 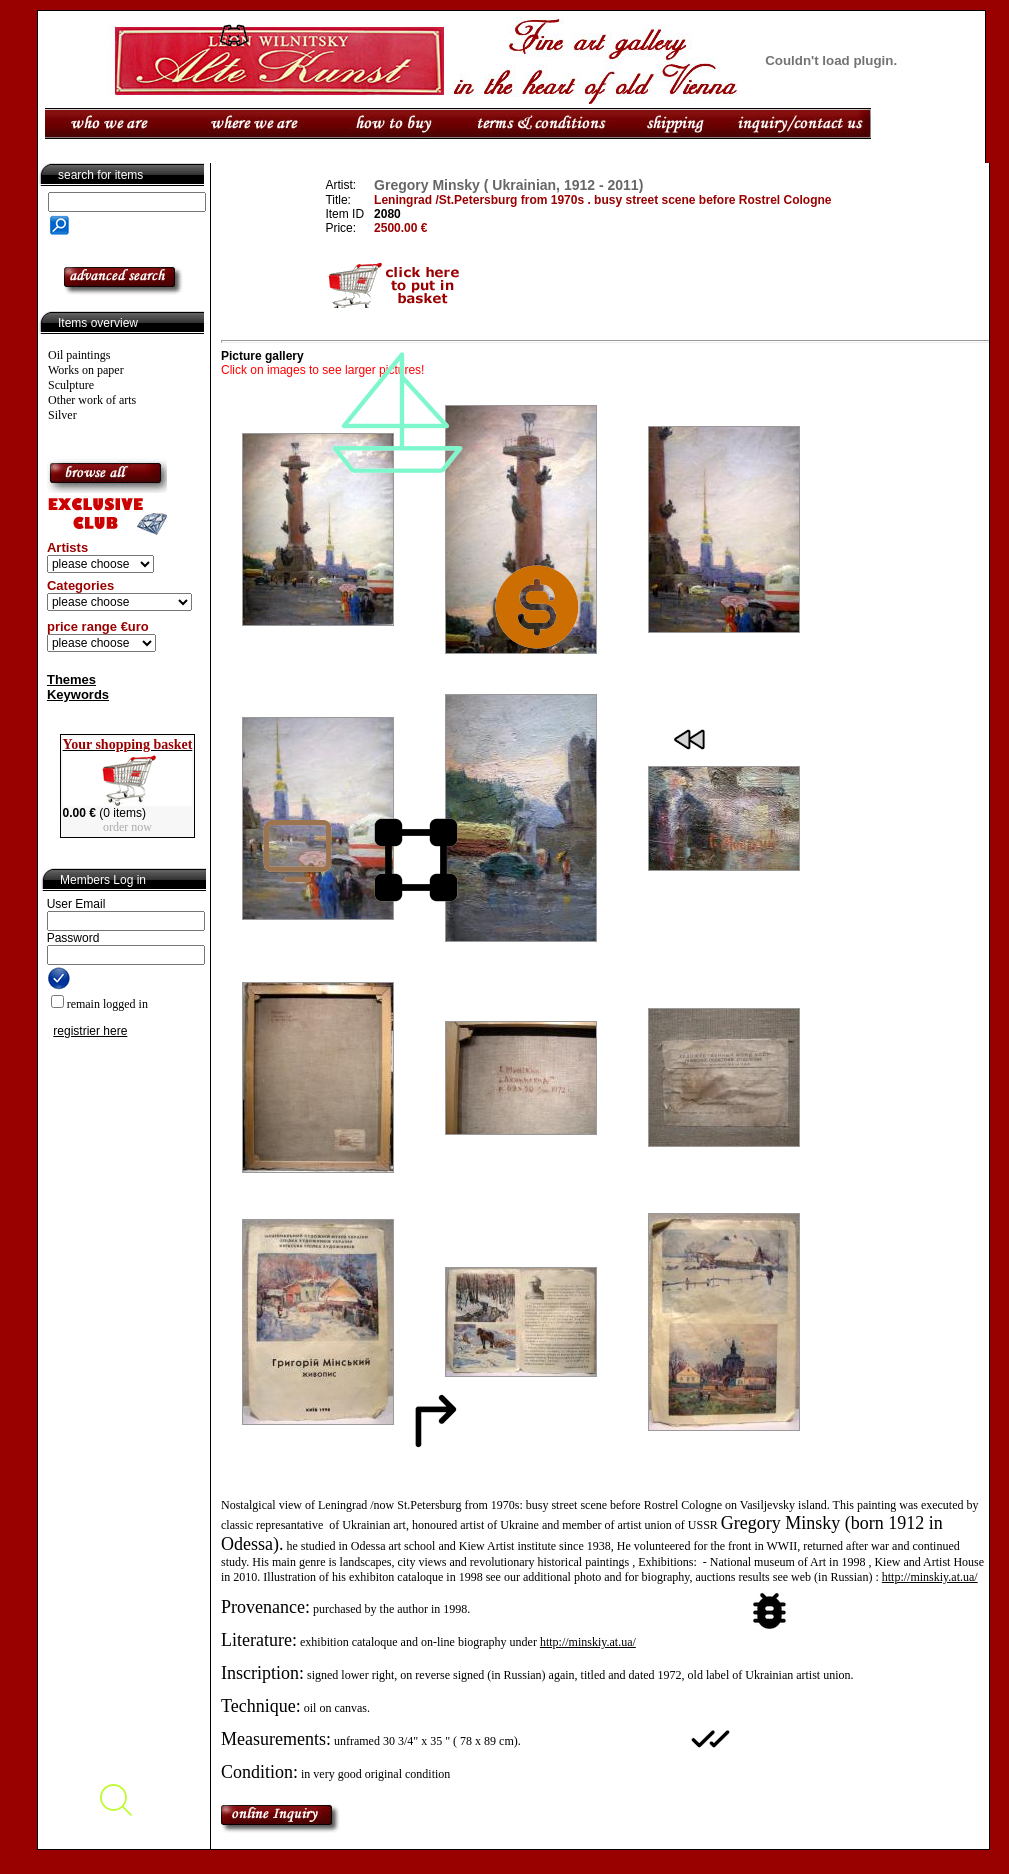 What do you see at coordinates (416, 860) in the screenshot?
I see `select or resize an object` at bounding box center [416, 860].